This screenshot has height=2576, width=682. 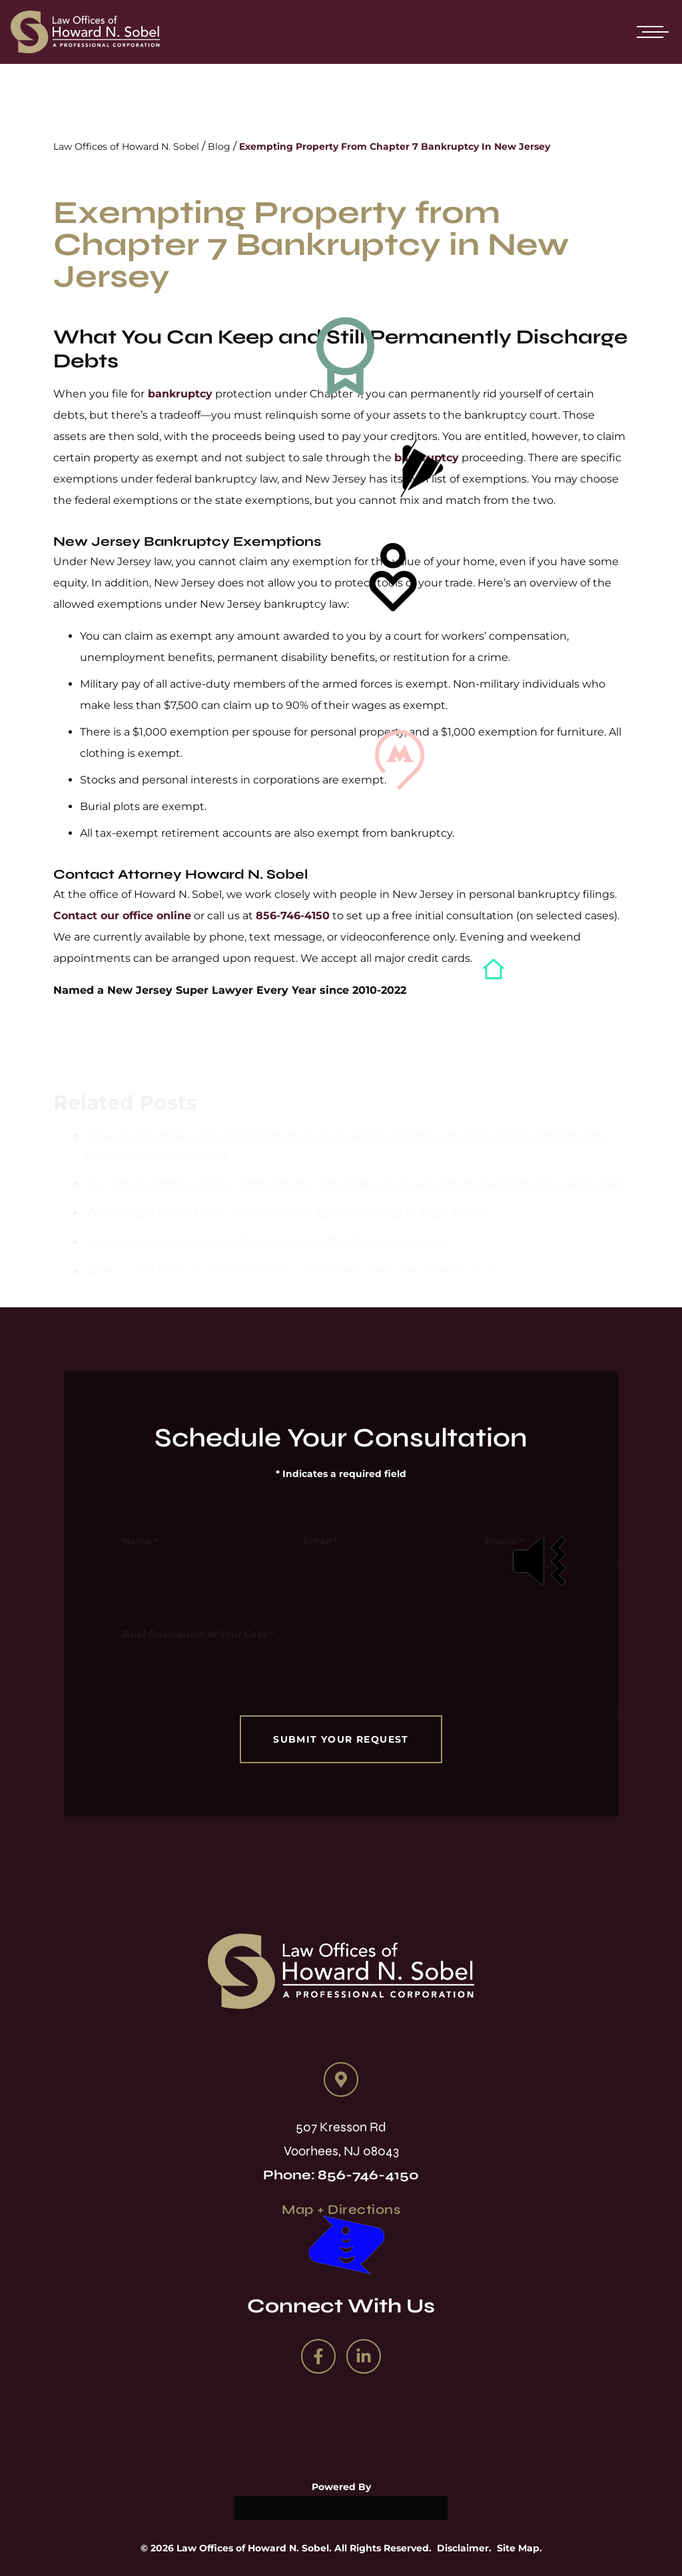 I want to click on empathize or show compassion for others, so click(x=393, y=578).